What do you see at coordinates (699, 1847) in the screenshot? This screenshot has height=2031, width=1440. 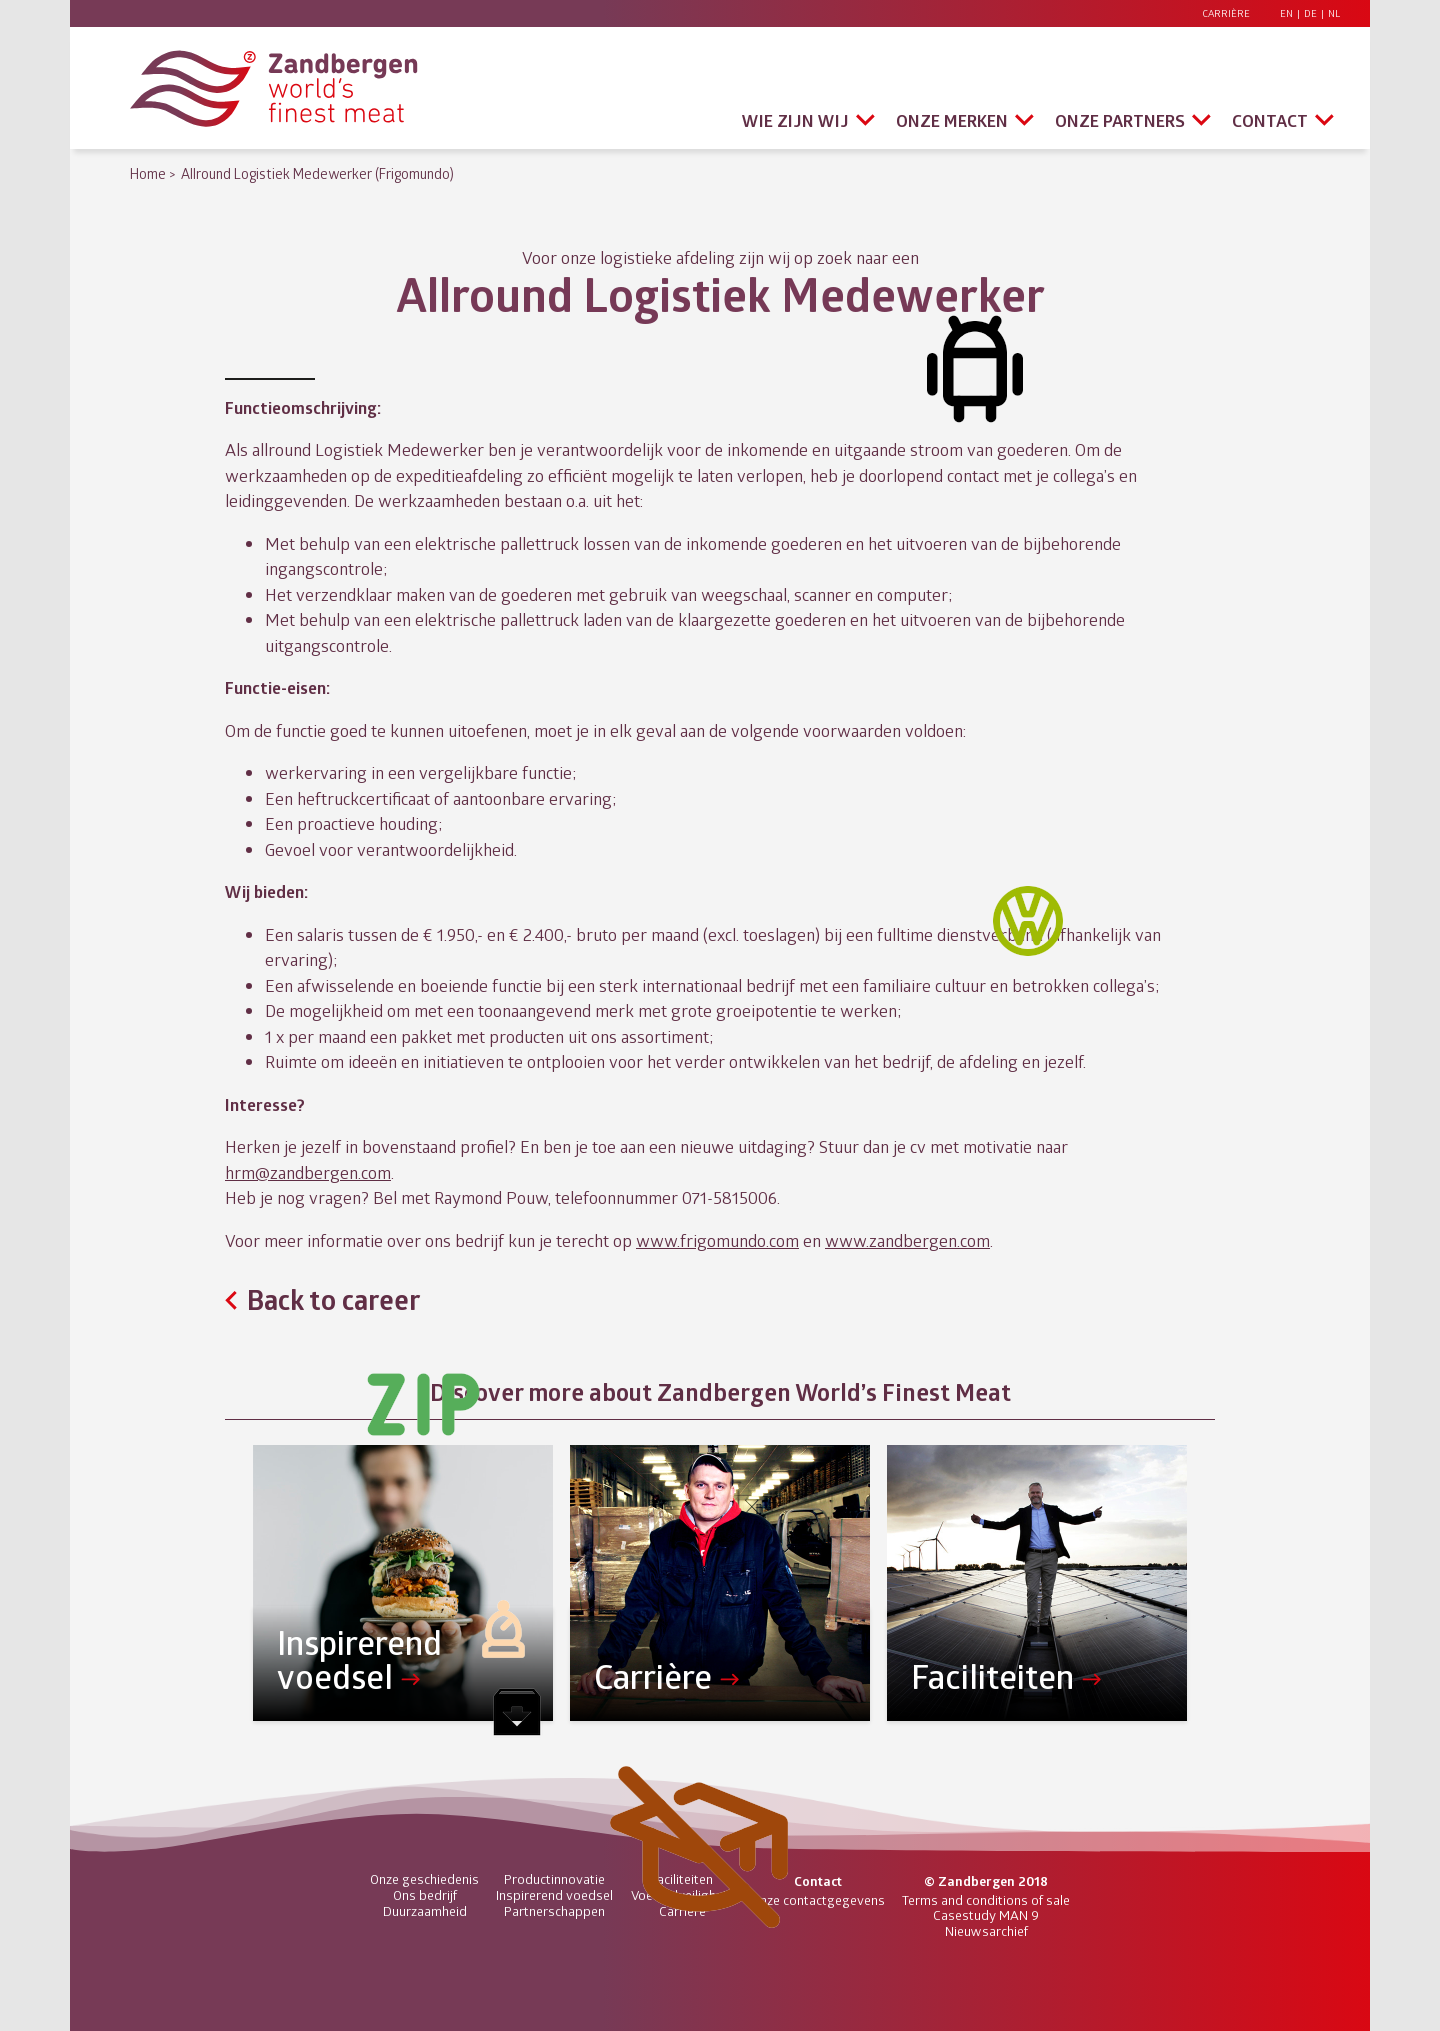 I see `school or education unavailable` at bounding box center [699, 1847].